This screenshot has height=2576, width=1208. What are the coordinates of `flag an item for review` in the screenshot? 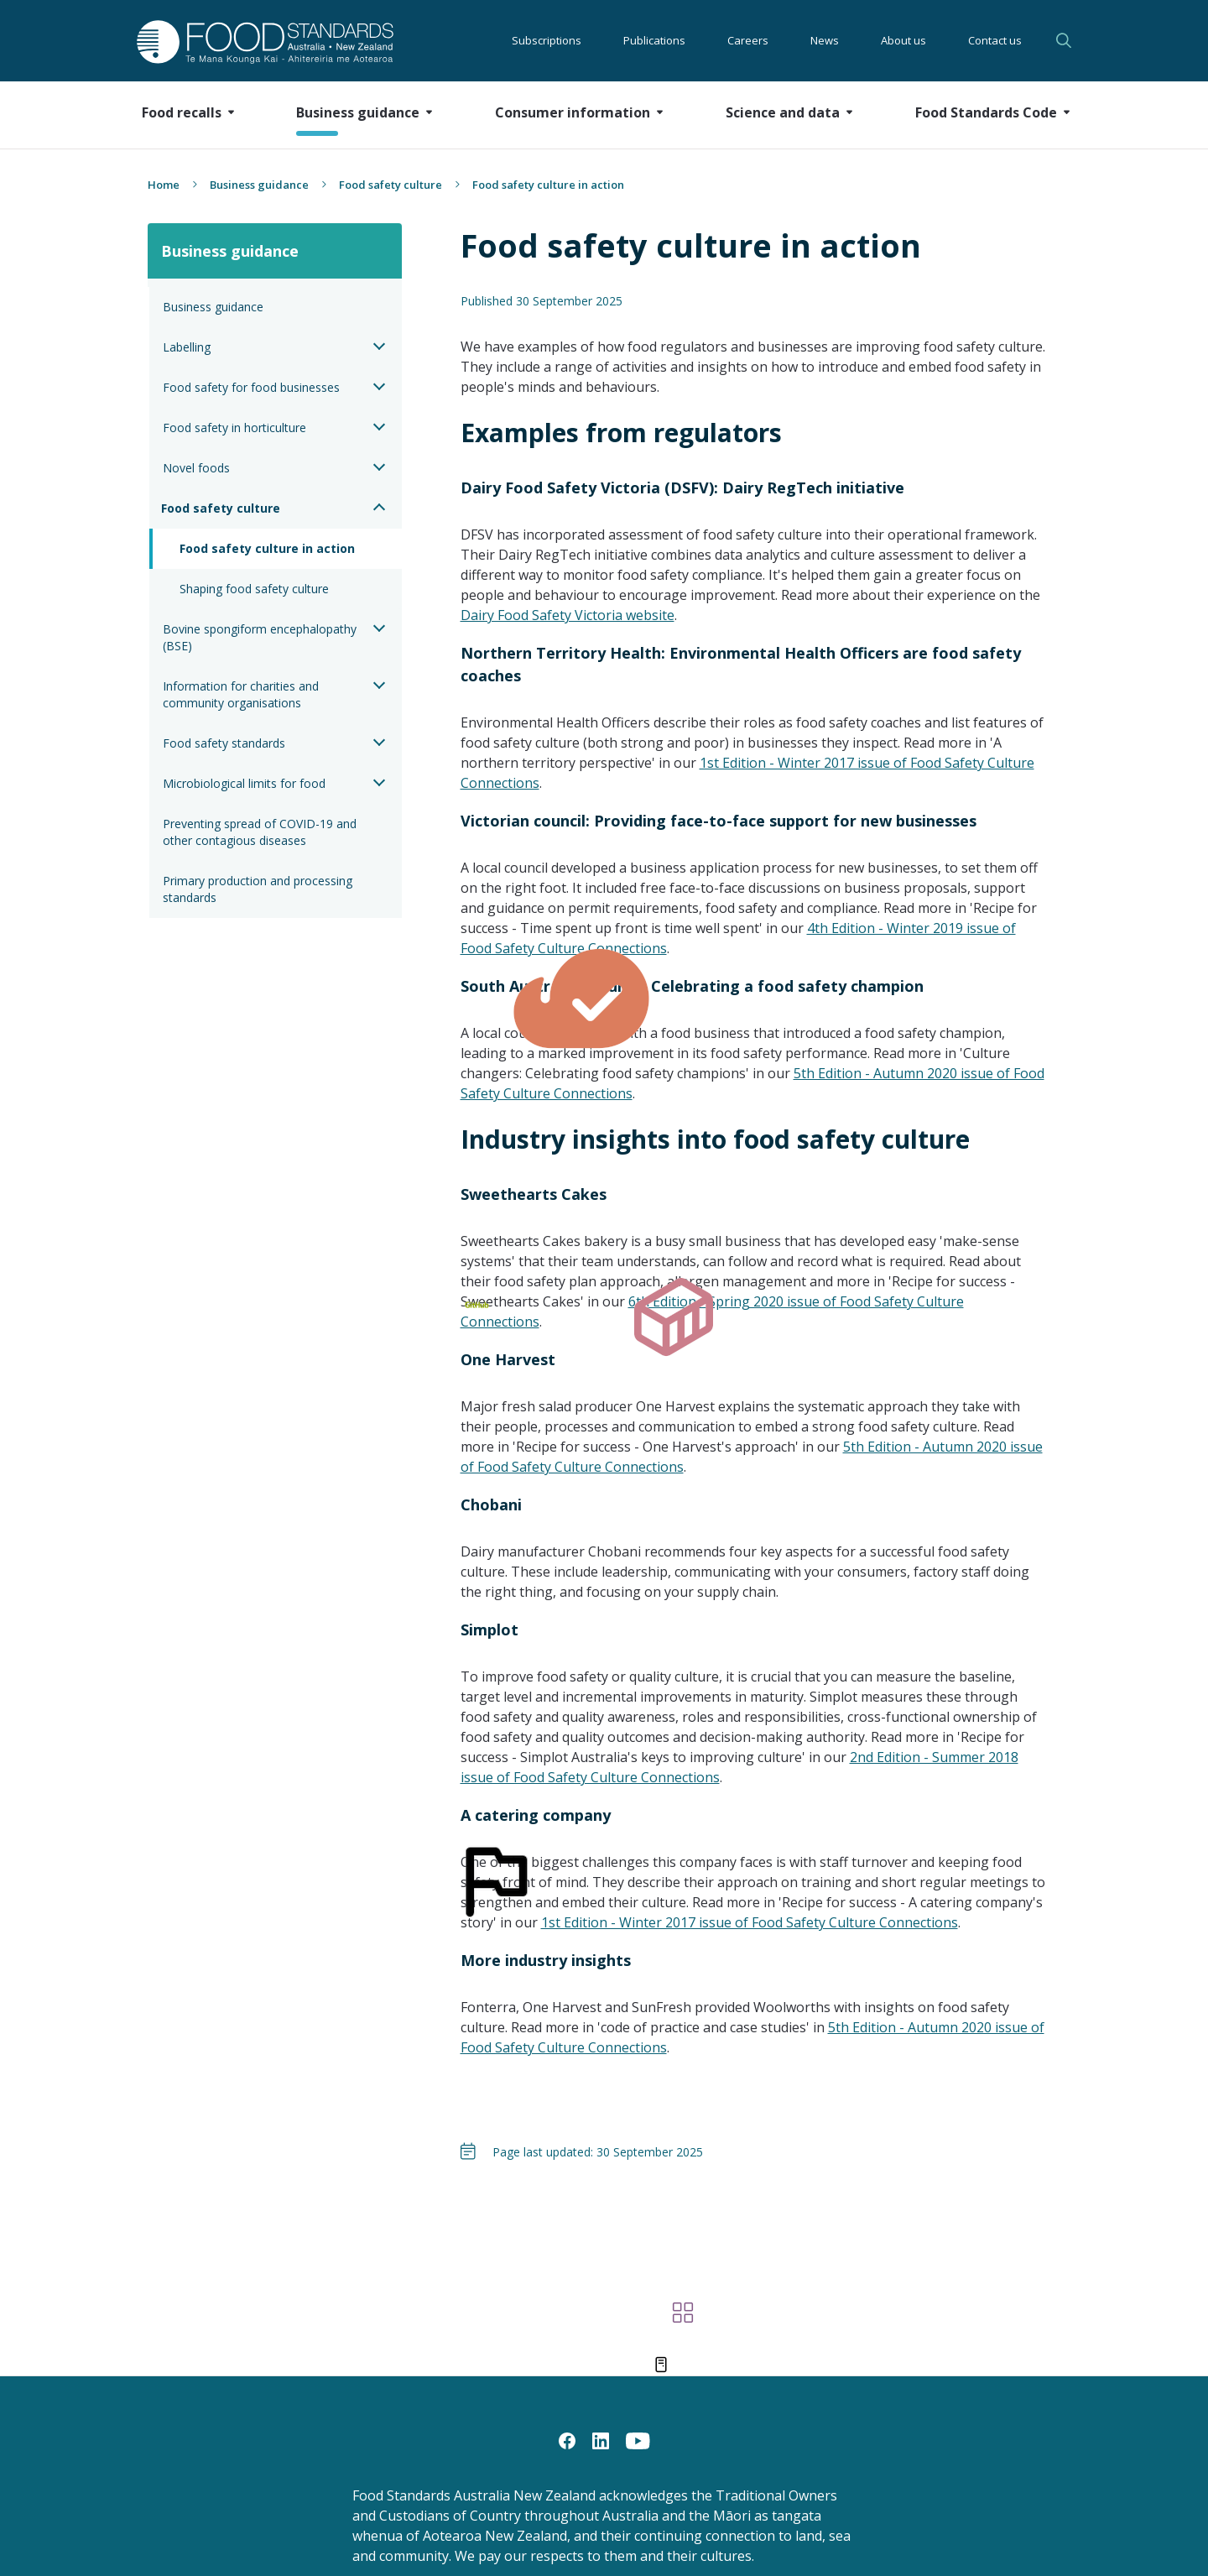 It's located at (494, 1880).